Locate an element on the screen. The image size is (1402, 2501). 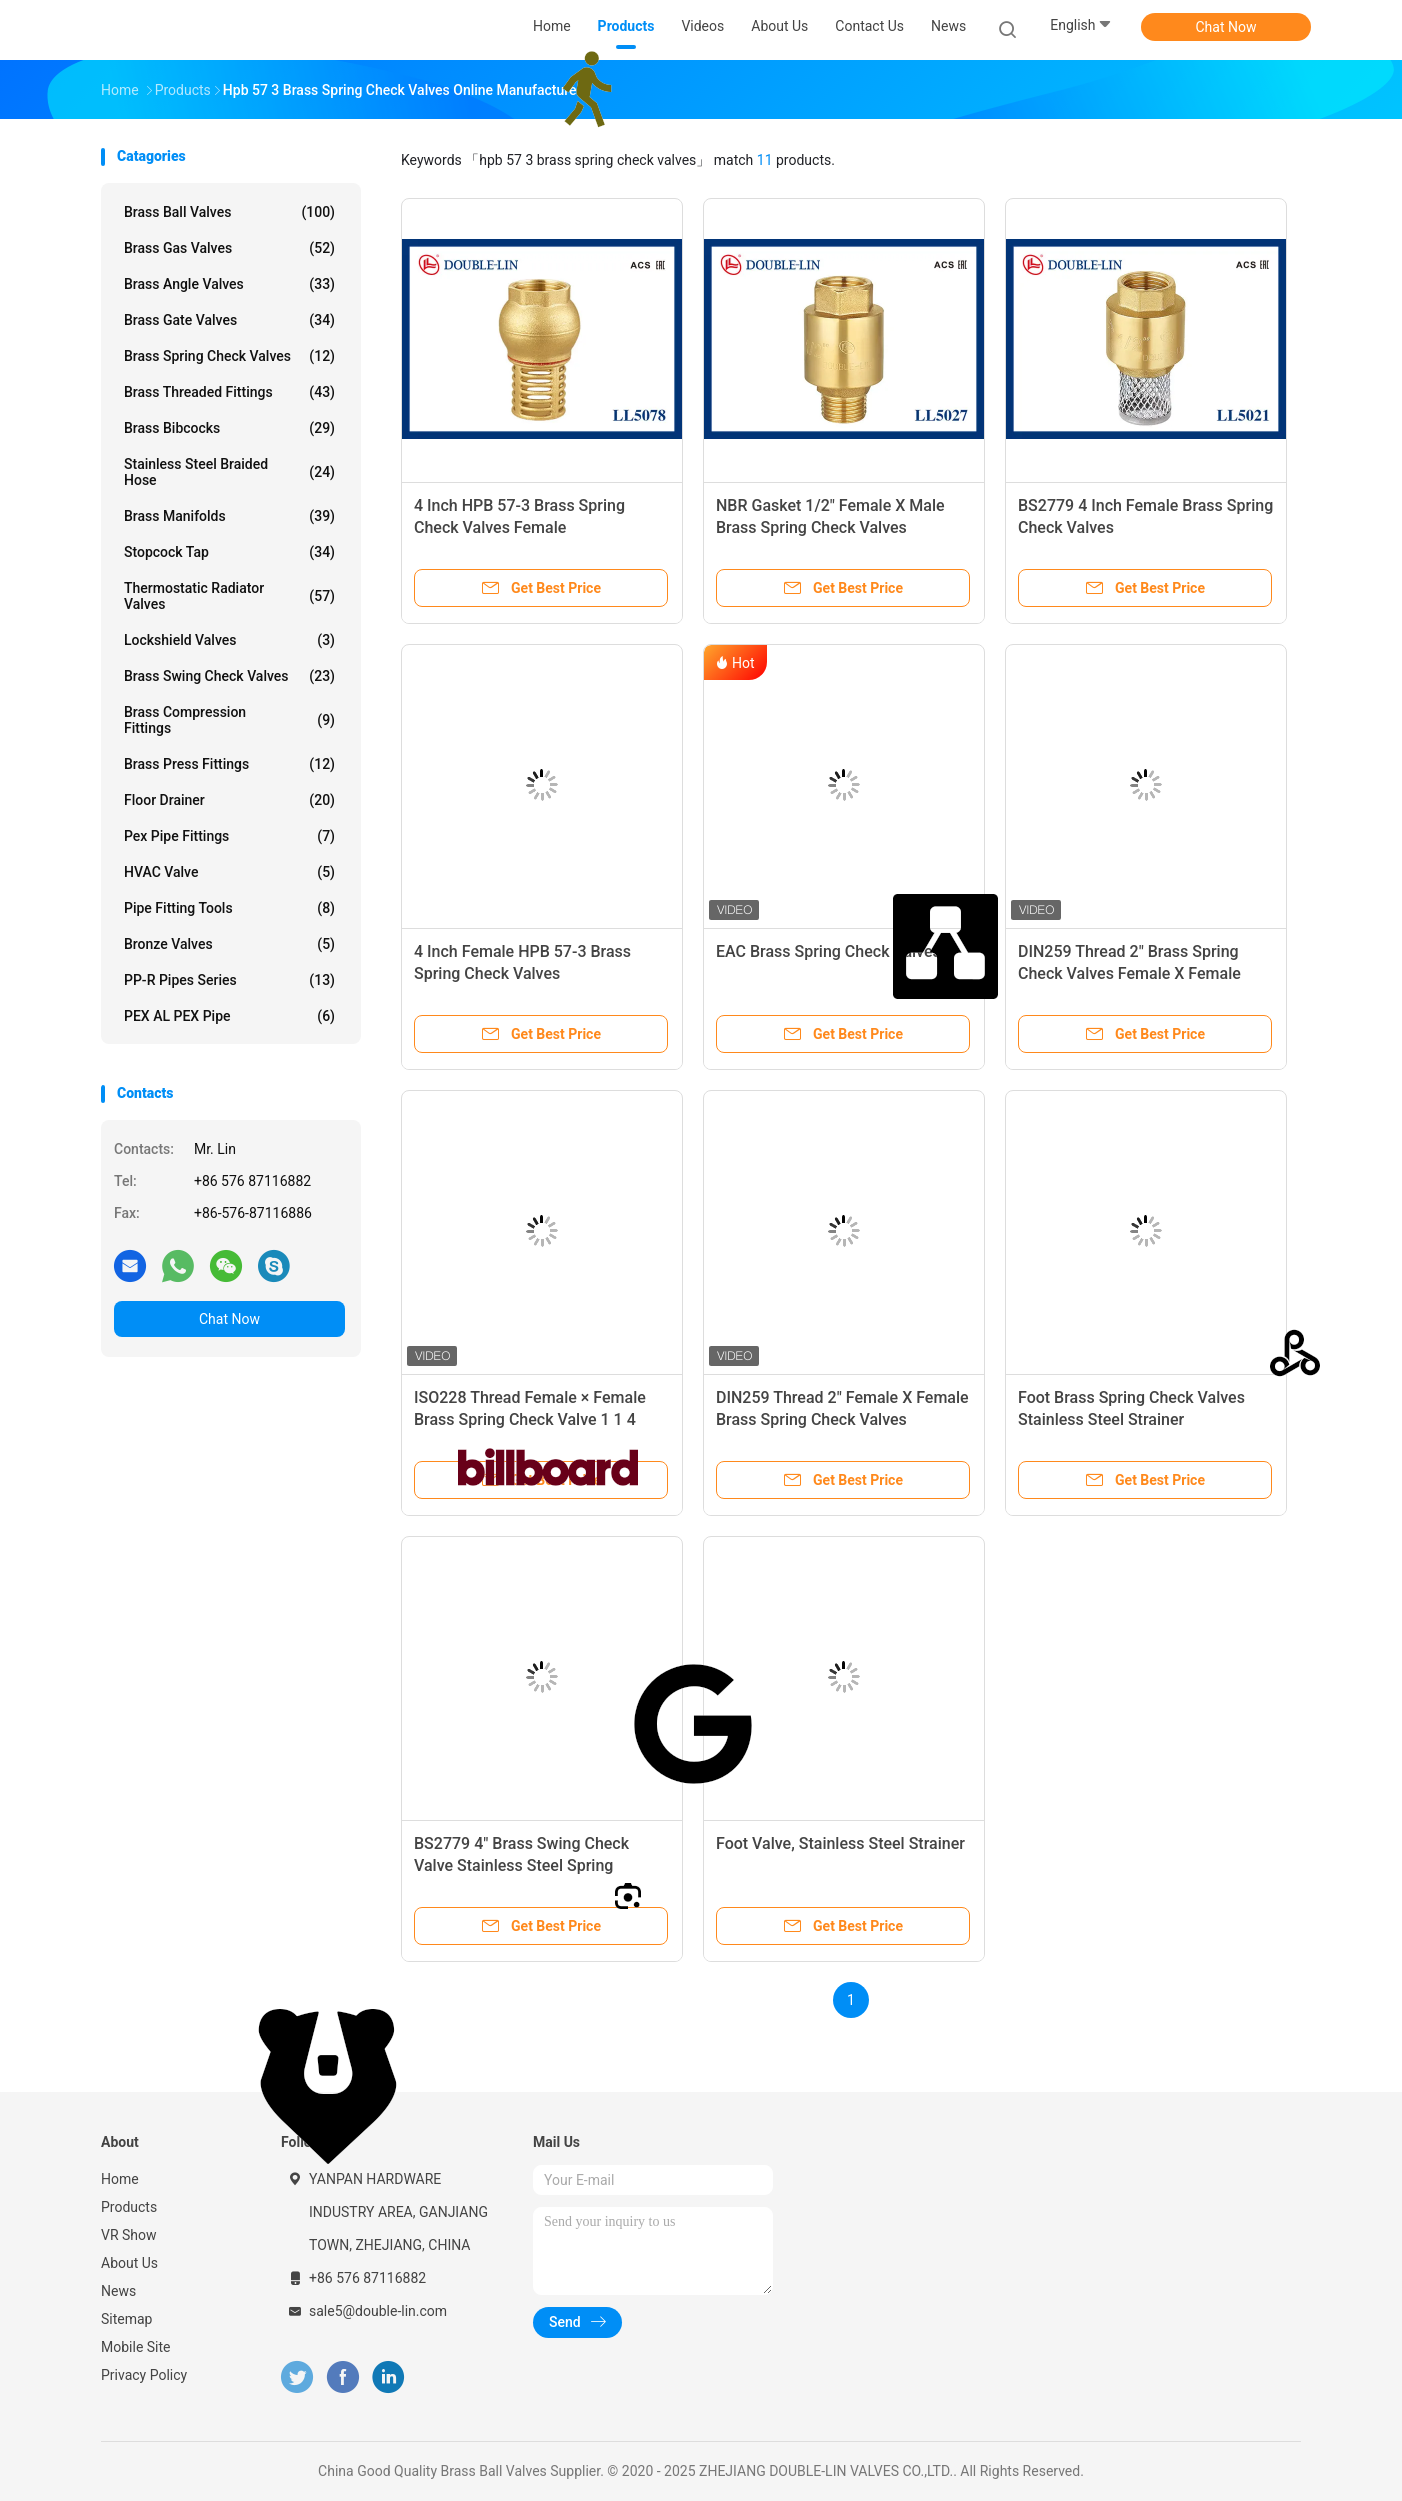
select walking directions is located at coordinates (586, 88).